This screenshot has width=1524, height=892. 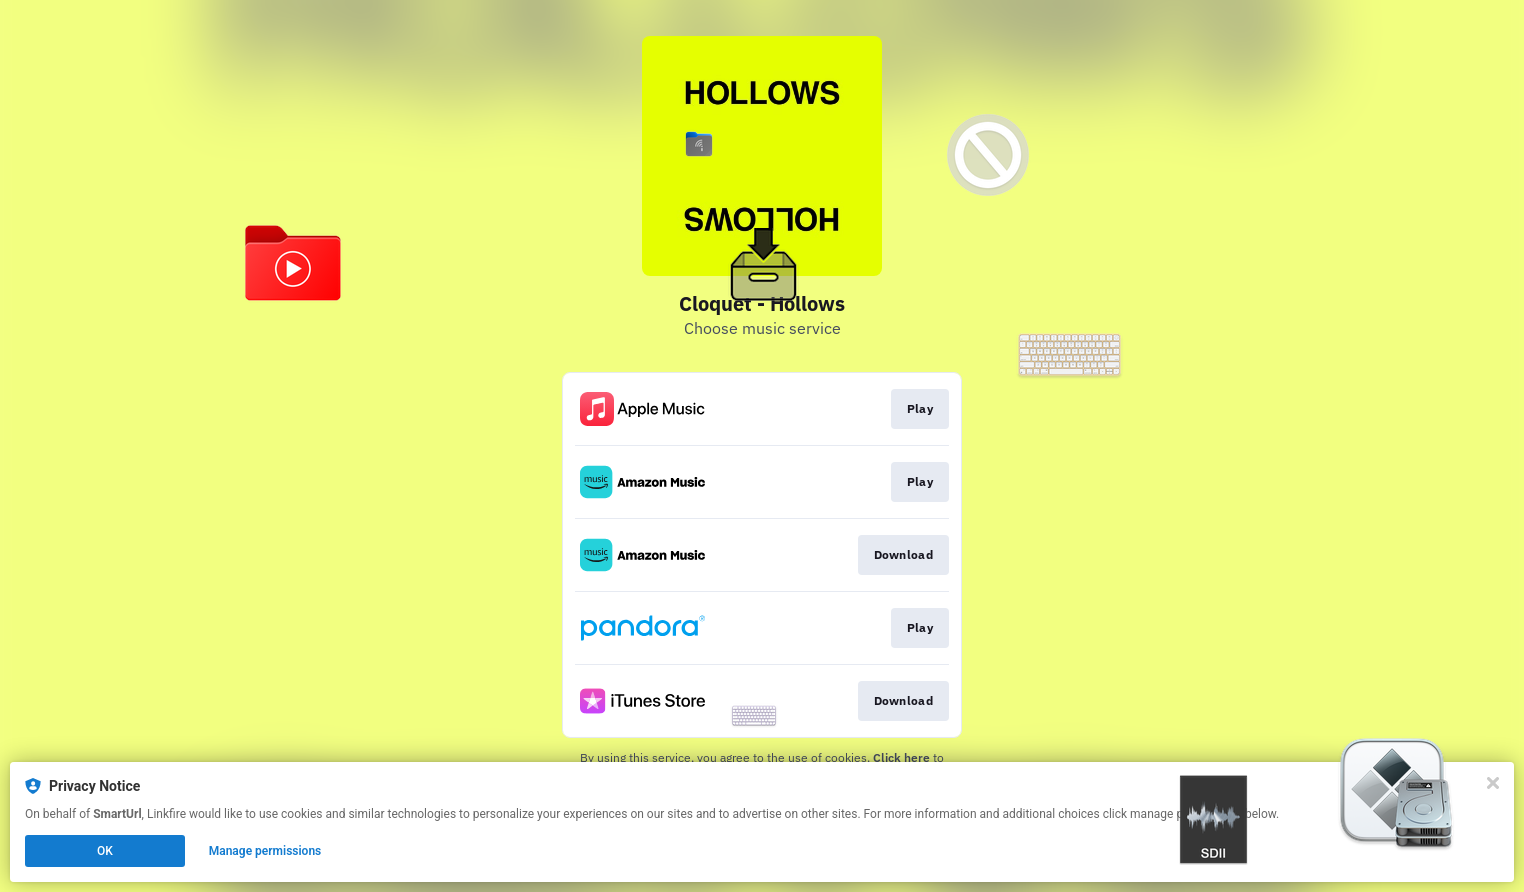 I want to click on launch boot camp assistant to install windows on your mac, so click(x=1392, y=790).